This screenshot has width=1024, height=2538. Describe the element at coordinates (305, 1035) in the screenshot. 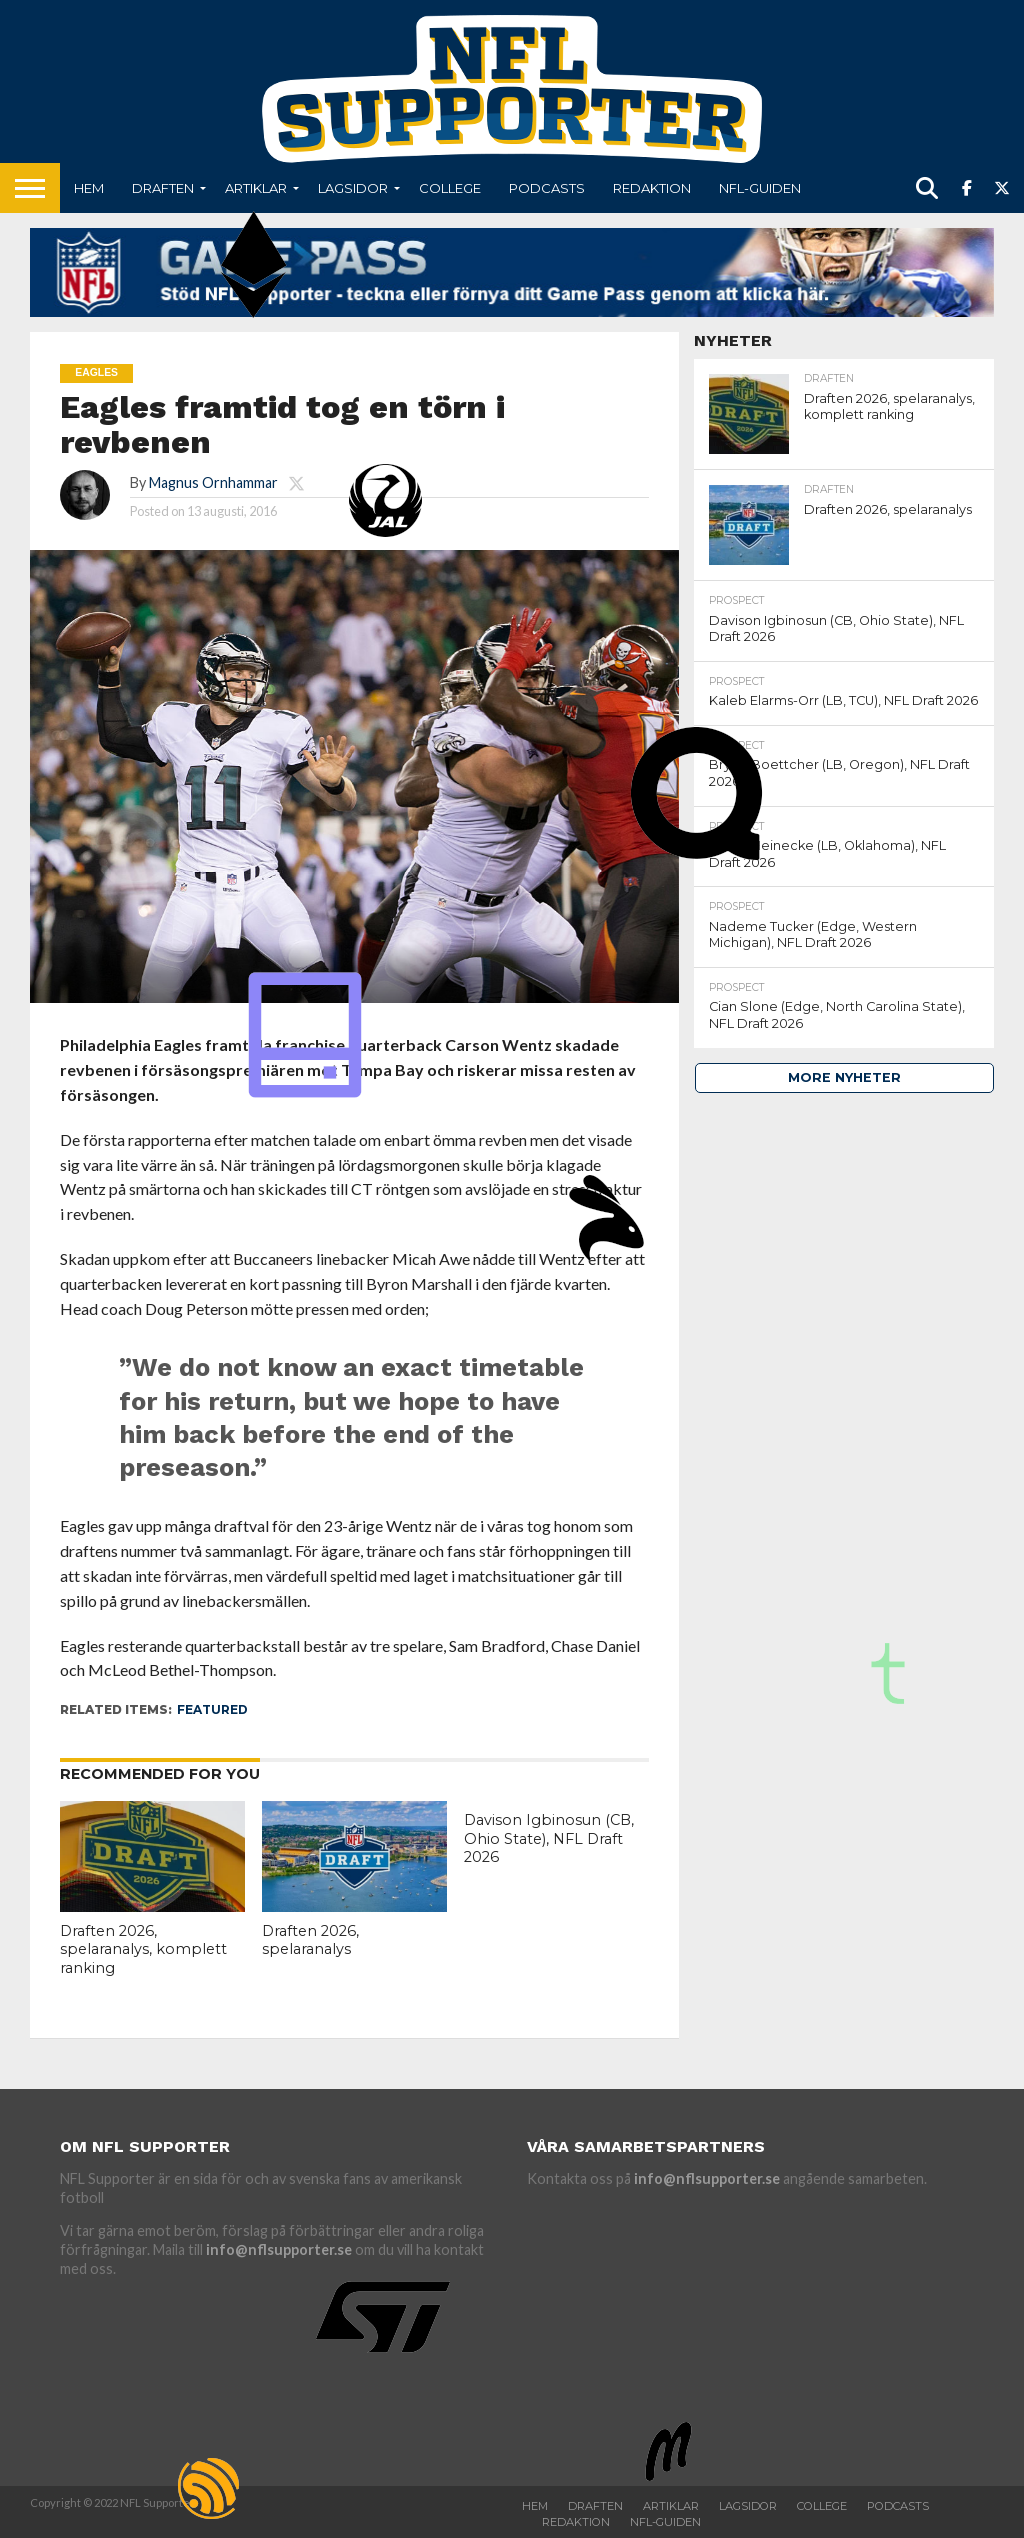

I see `access storage or hard drive settings` at that location.